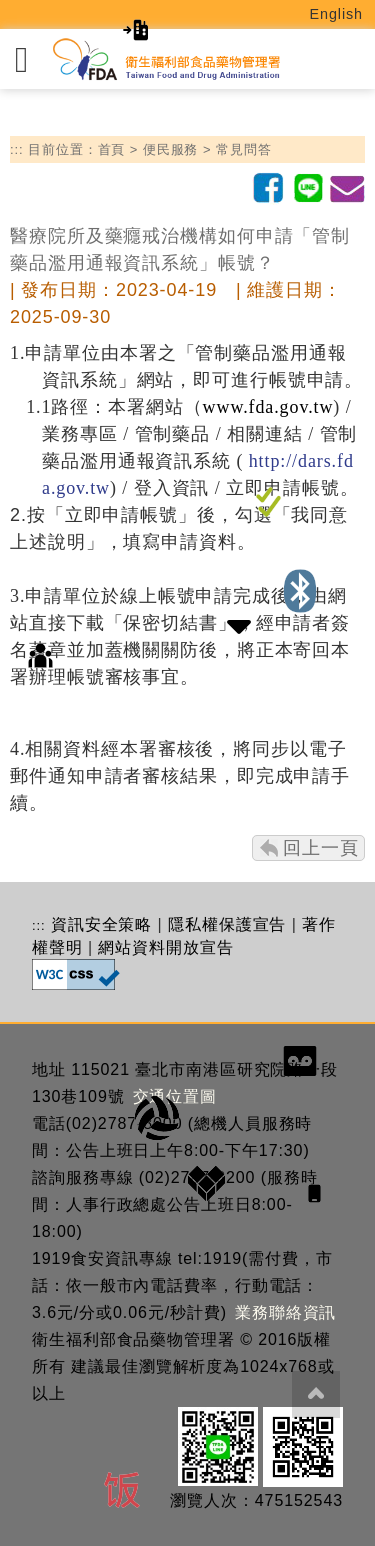  I want to click on navigate to city or urban area, so click(135, 30).